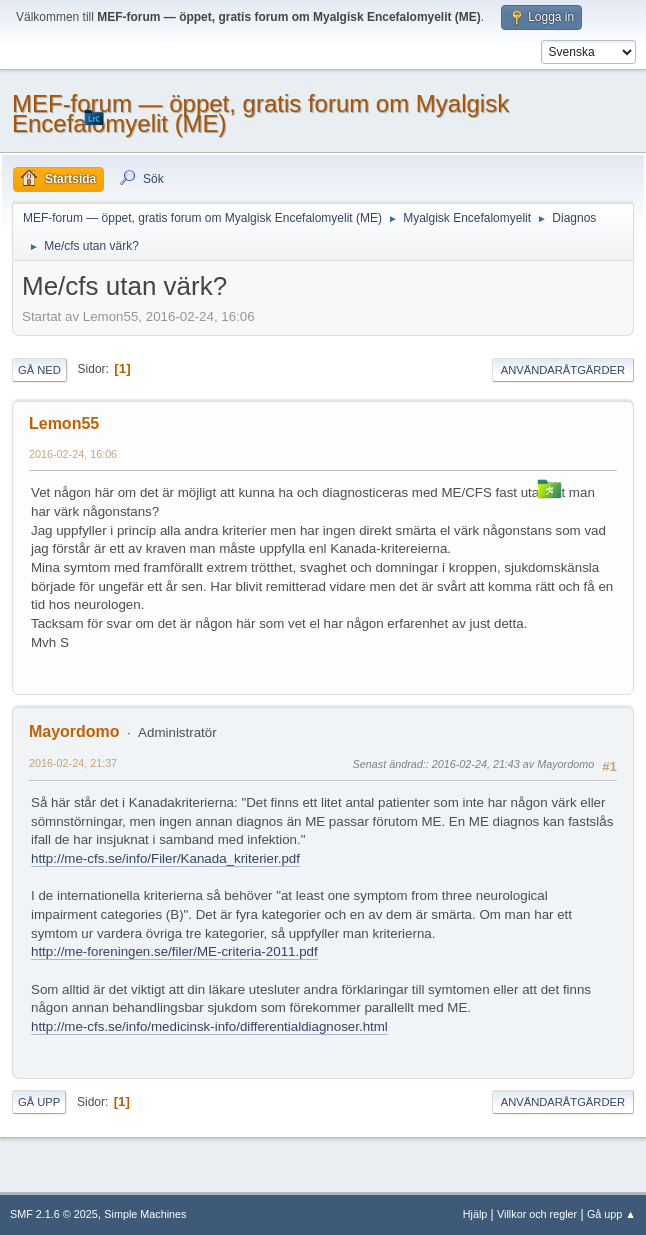  Describe the element at coordinates (94, 118) in the screenshot. I see `open adobe lightroom classic project folder` at that location.